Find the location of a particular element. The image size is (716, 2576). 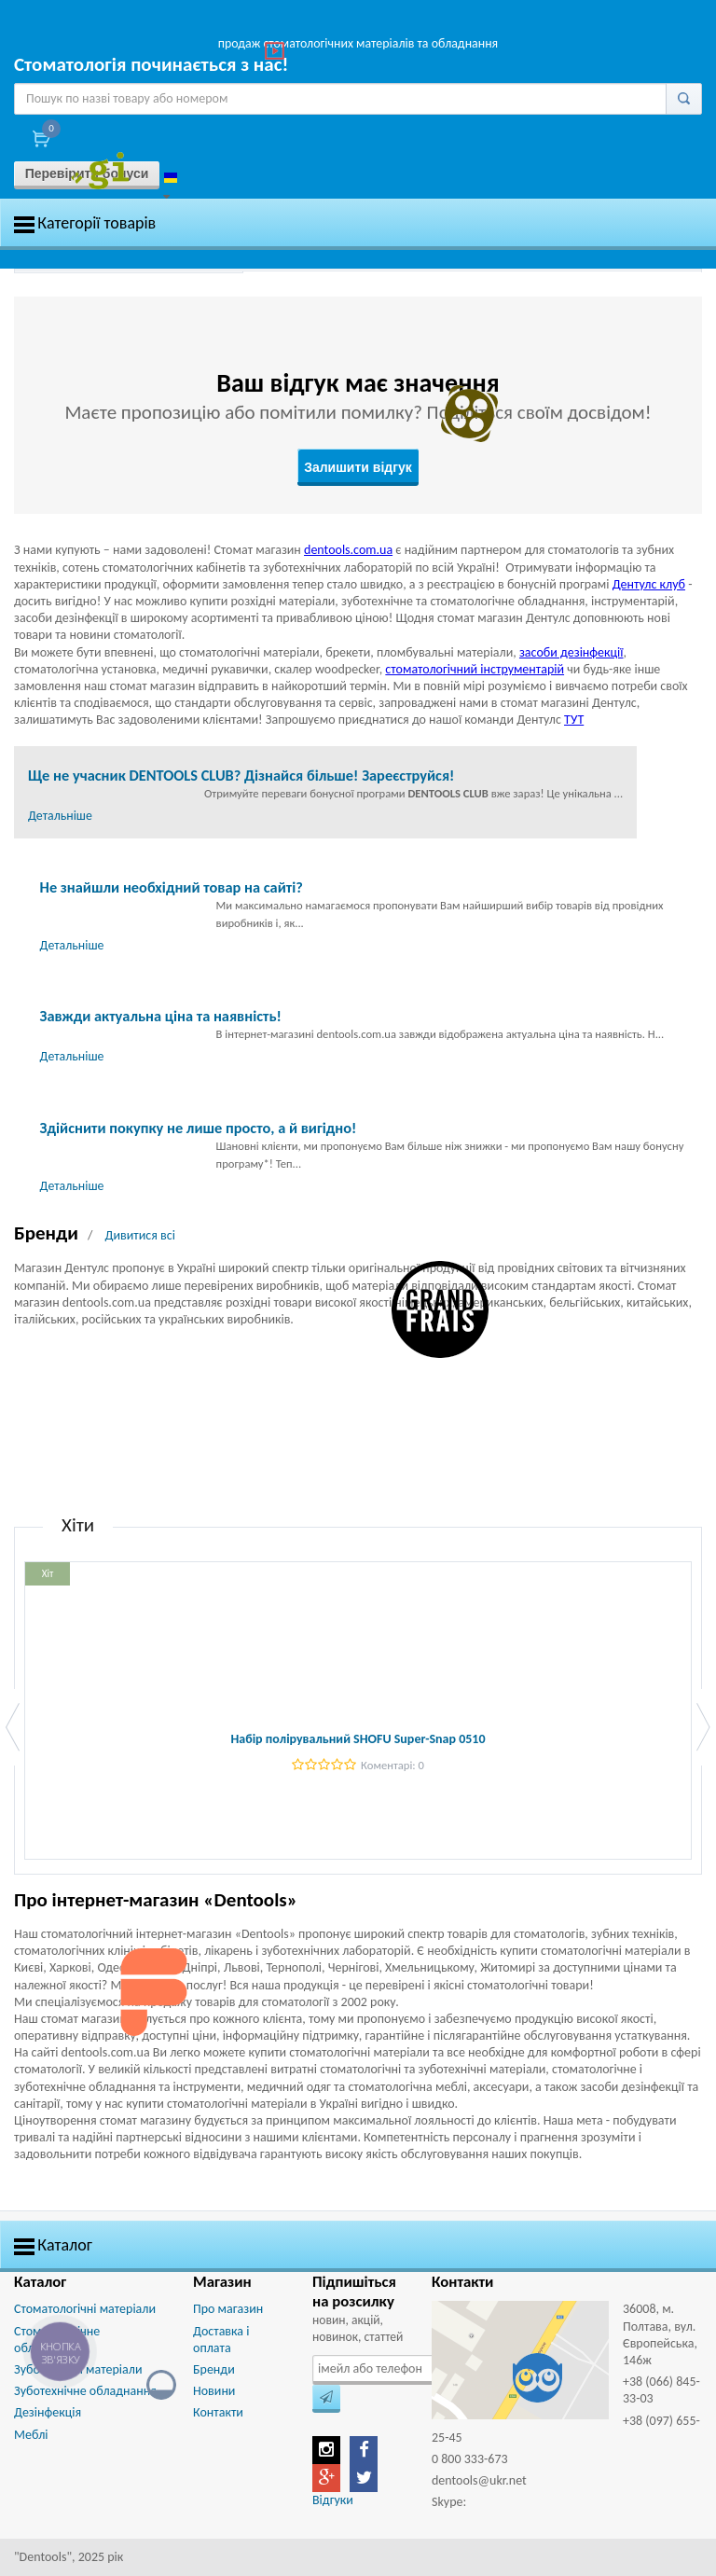

grand frais grocery store logo is located at coordinates (440, 1309).